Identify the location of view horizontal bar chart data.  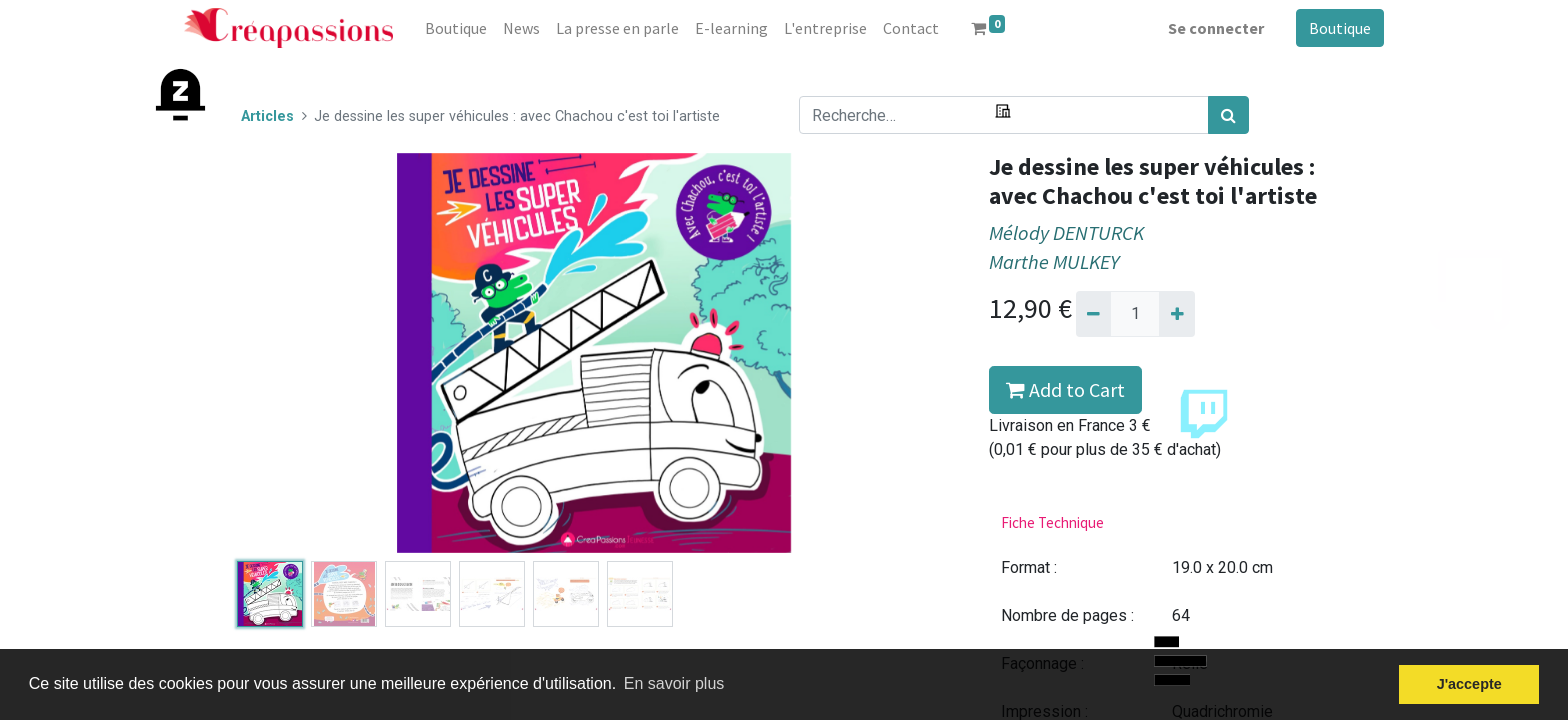
(1179, 661).